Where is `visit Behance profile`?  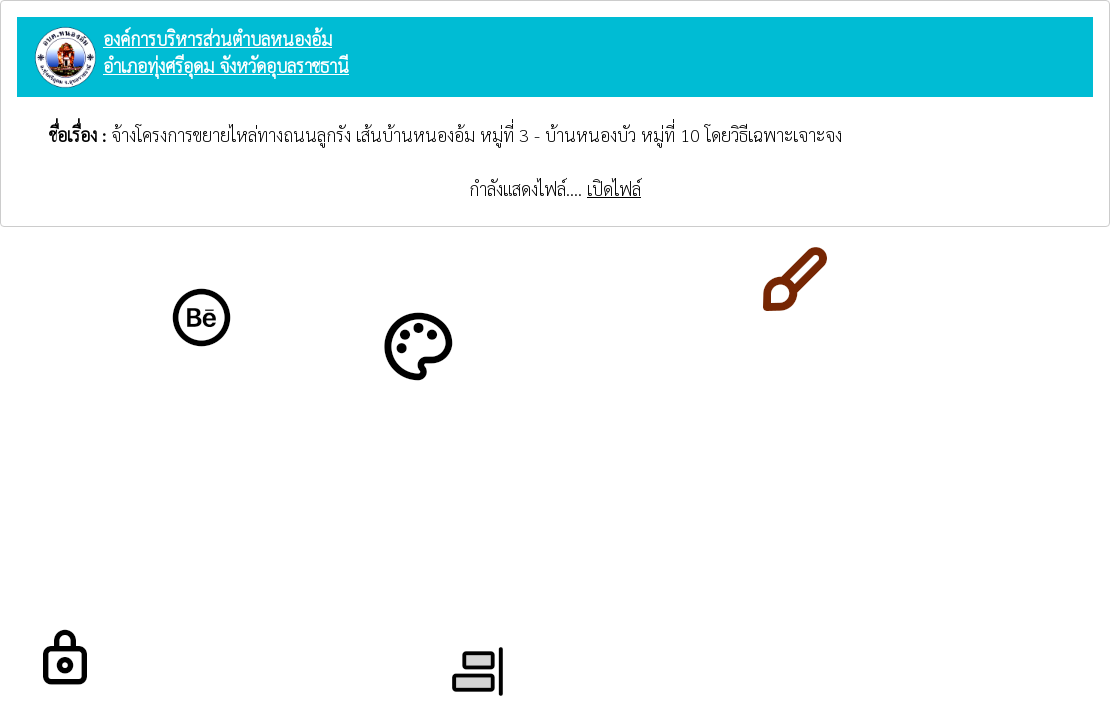
visit Behance profile is located at coordinates (201, 317).